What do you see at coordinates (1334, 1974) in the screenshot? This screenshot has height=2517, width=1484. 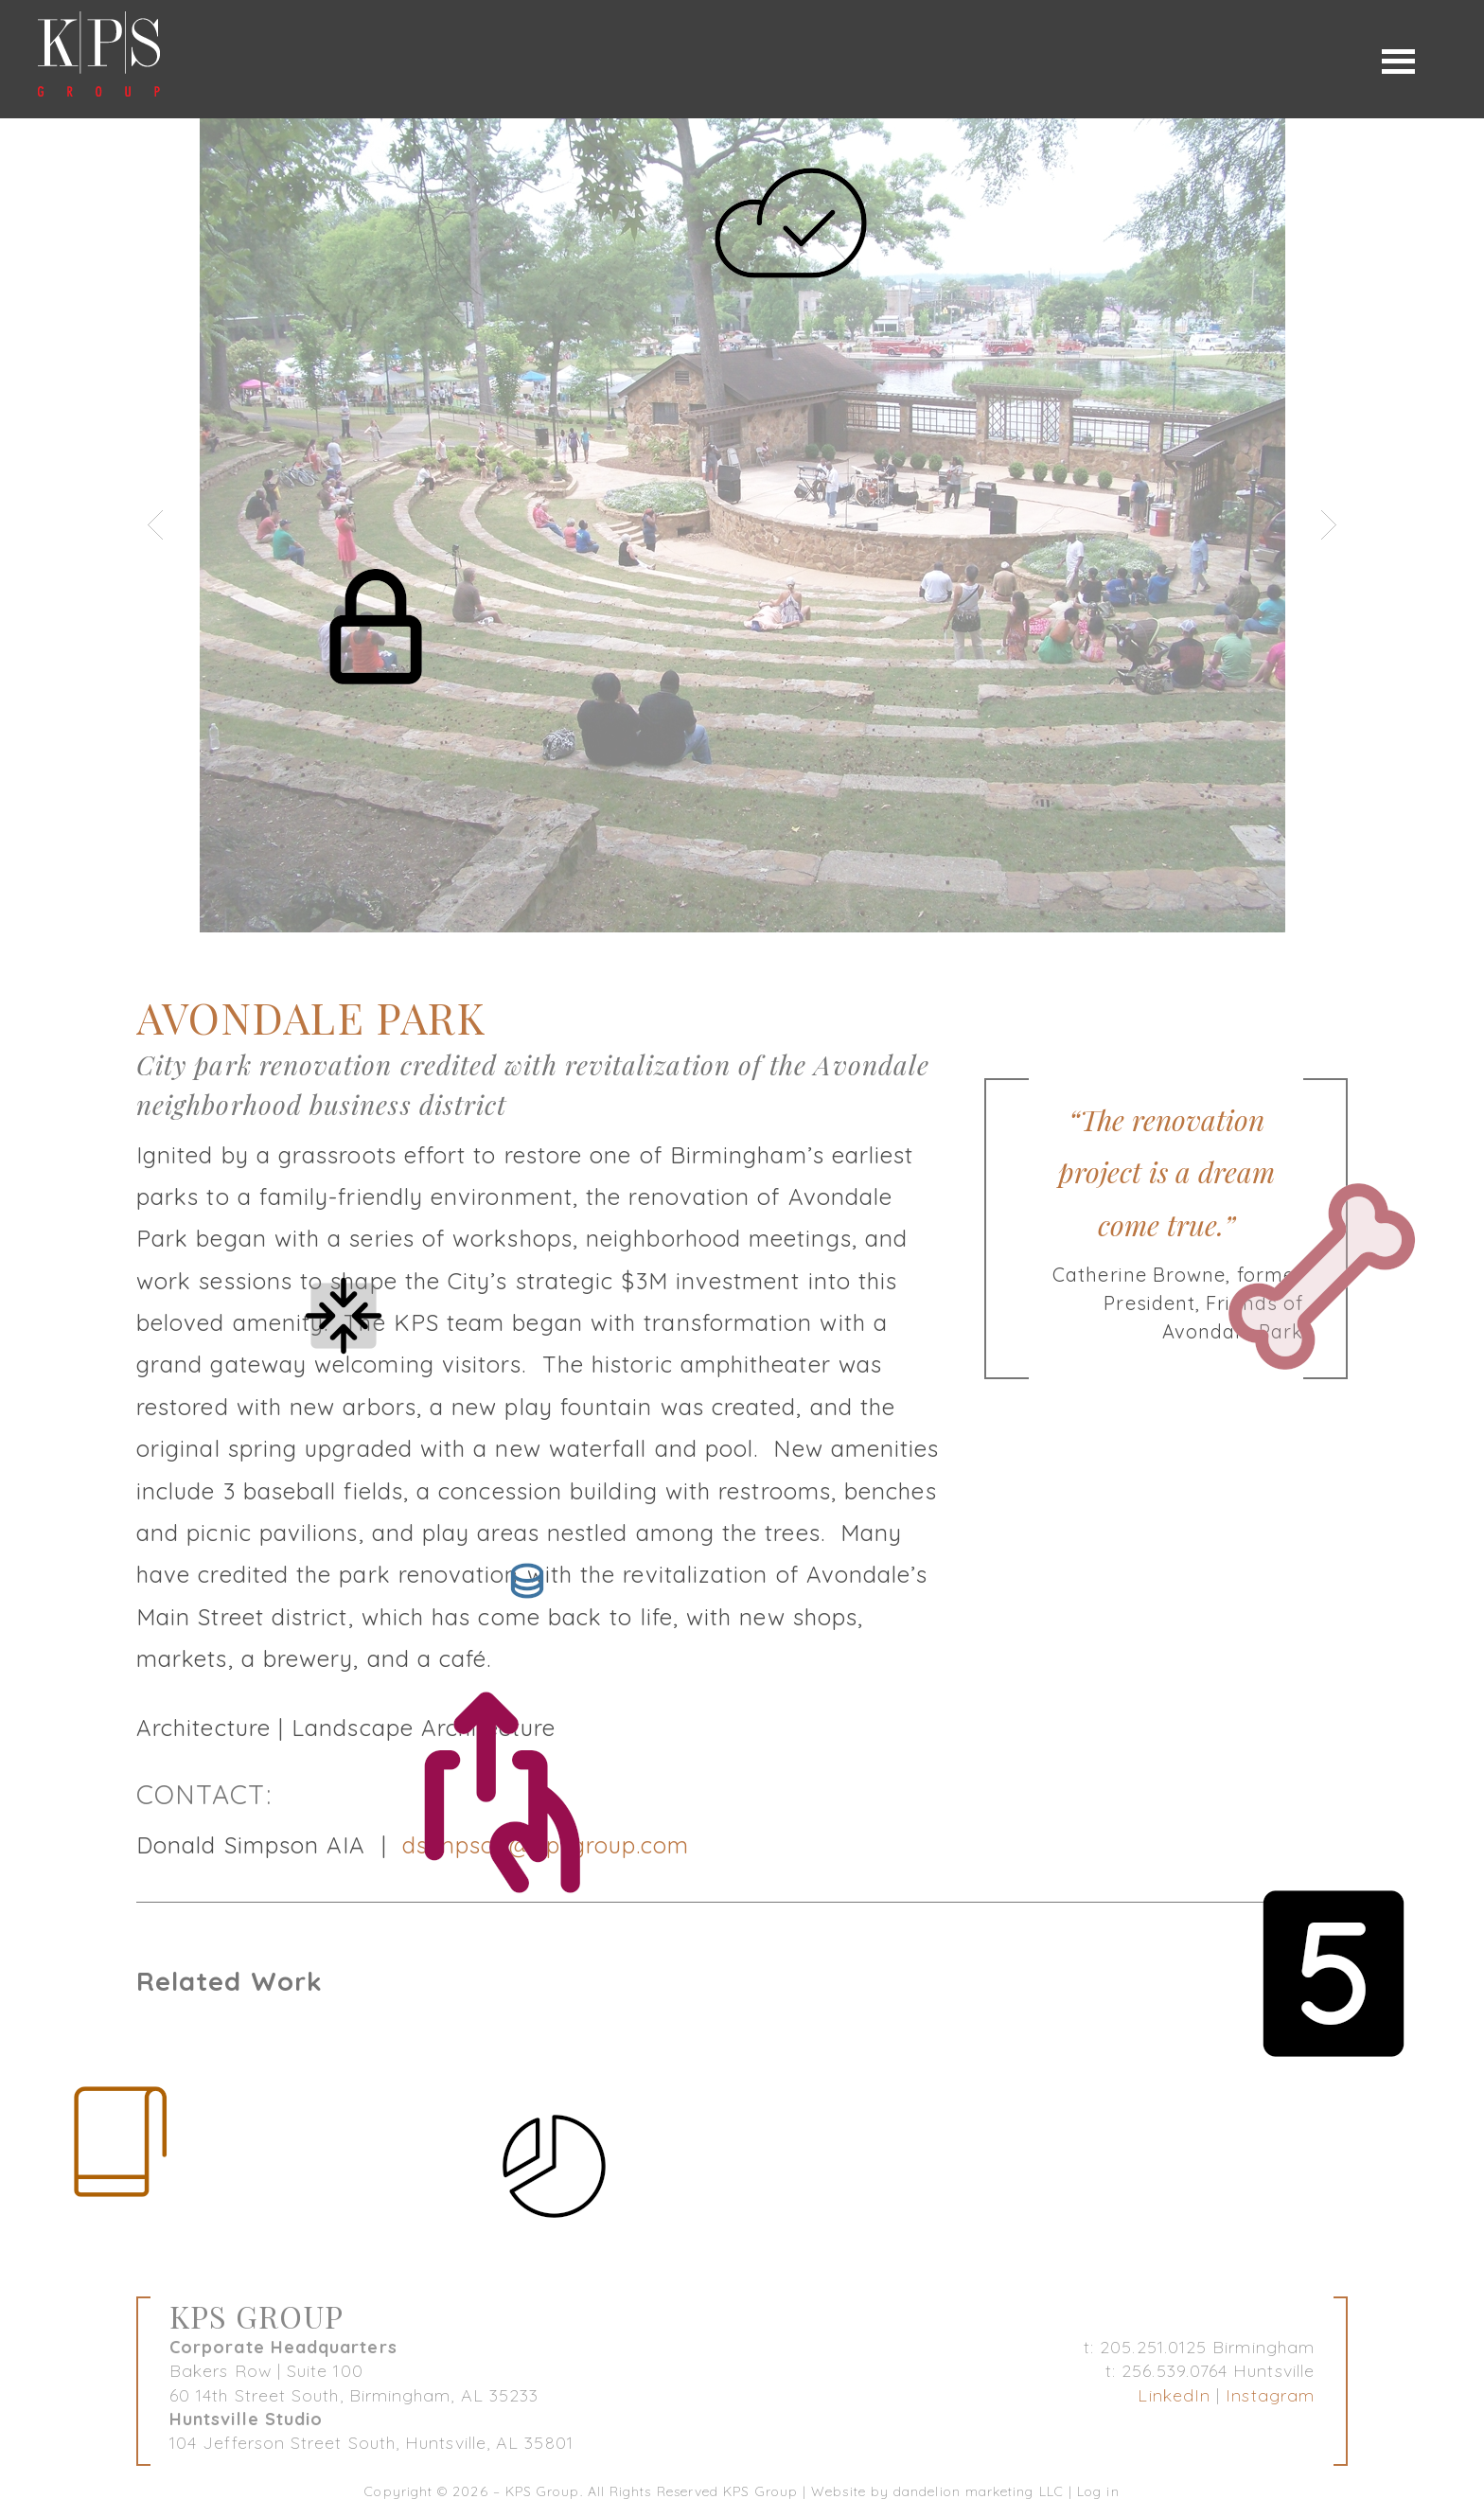 I see `indicates the number five in a sequence or list` at bounding box center [1334, 1974].